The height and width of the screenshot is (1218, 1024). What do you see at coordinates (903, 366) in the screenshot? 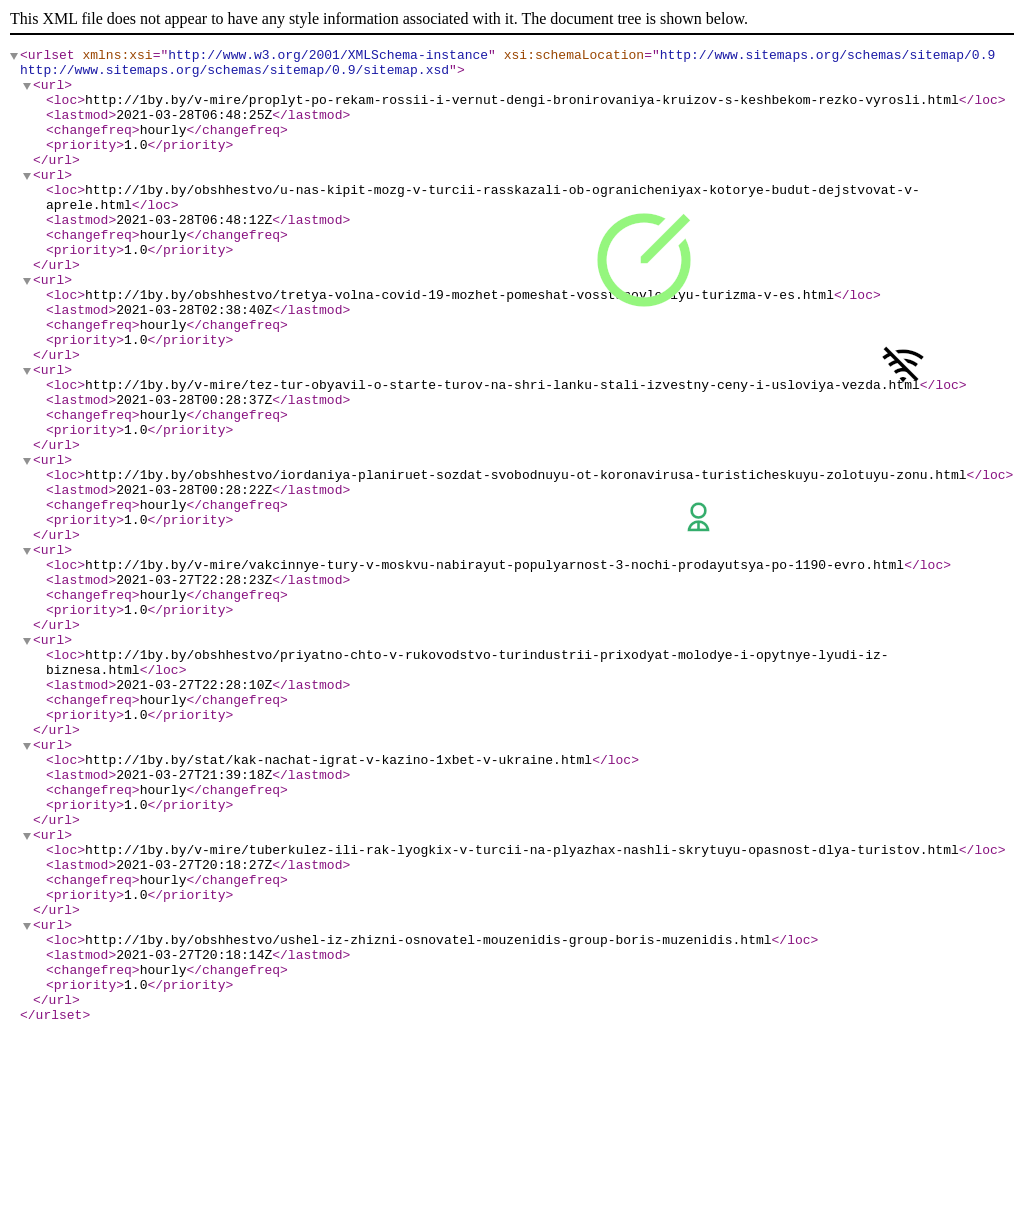
I see `indicates no wifi connection available` at bounding box center [903, 366].